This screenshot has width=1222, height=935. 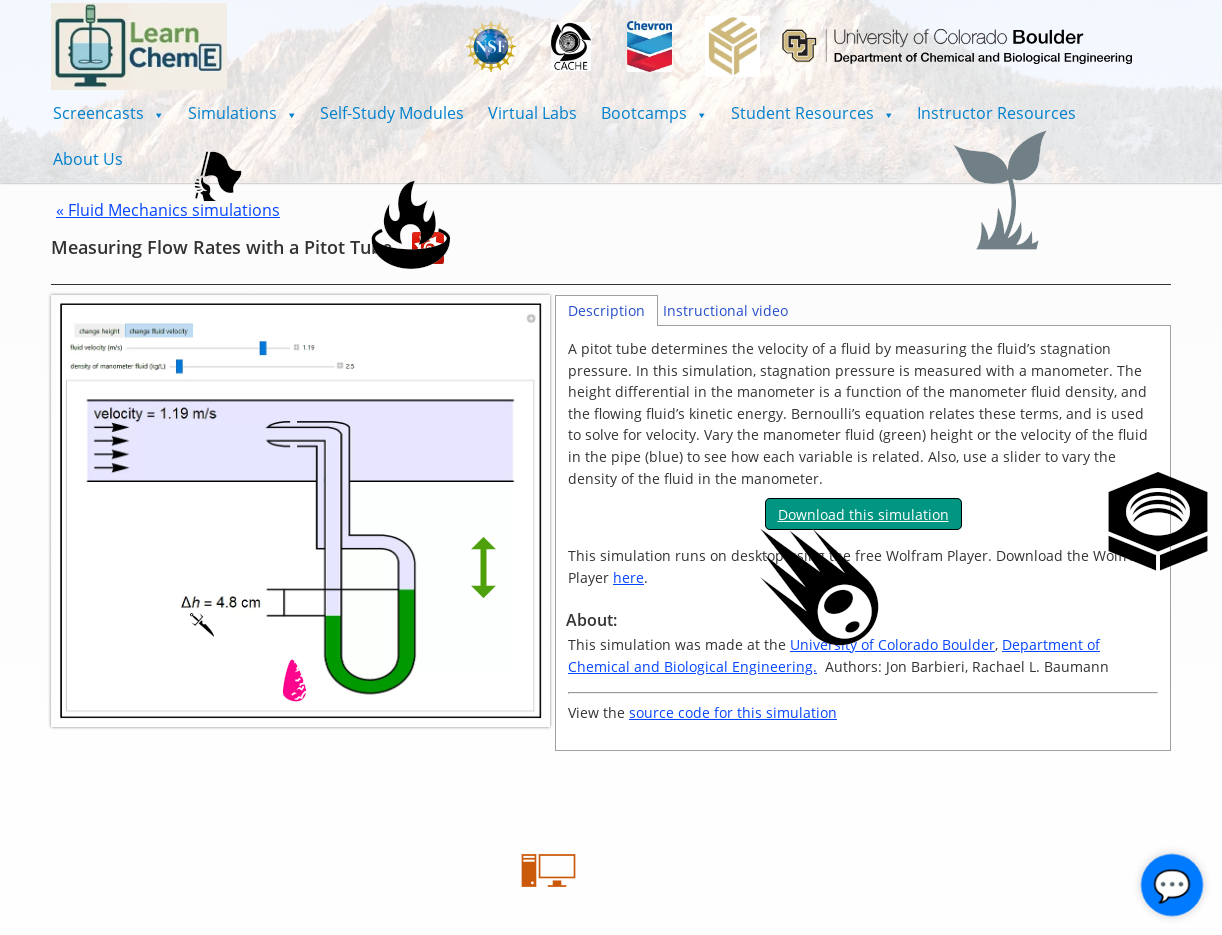 What do you see at coordinates (483, 567) in the screenshot?
I see `flip image or object vertically` at bounding box center [483, 567].